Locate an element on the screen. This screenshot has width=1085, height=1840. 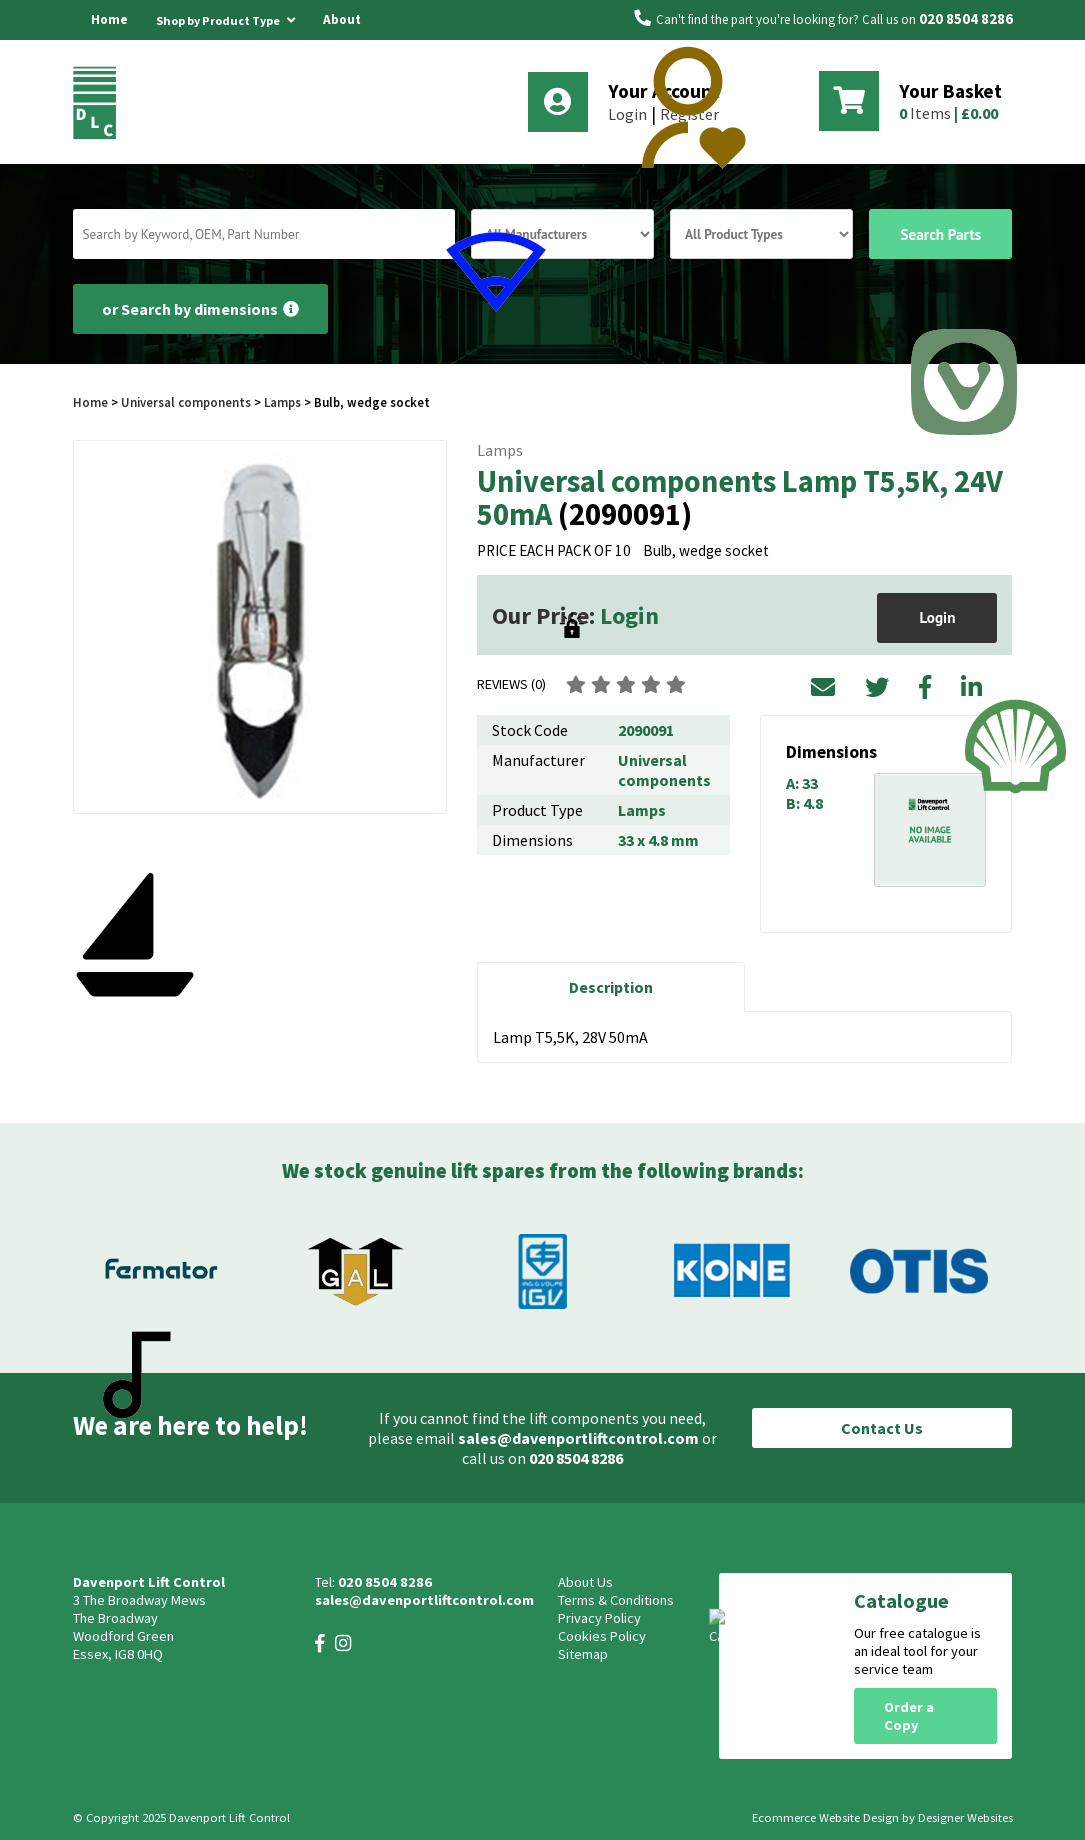
view nearby marina or sailing destinations is located at coordinates (135, 935).